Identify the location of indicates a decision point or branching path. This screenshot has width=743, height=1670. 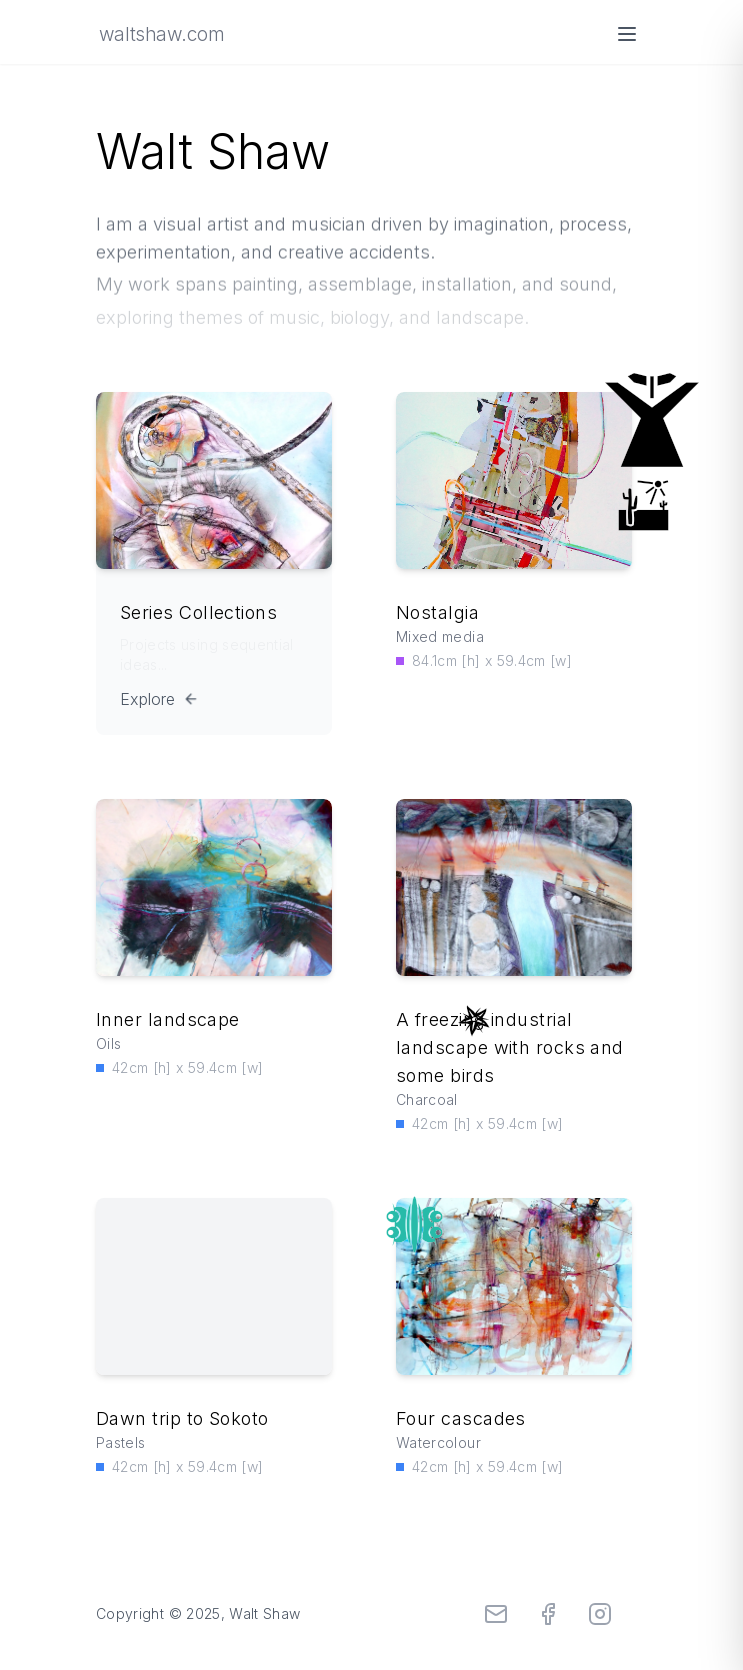
(652, 420).